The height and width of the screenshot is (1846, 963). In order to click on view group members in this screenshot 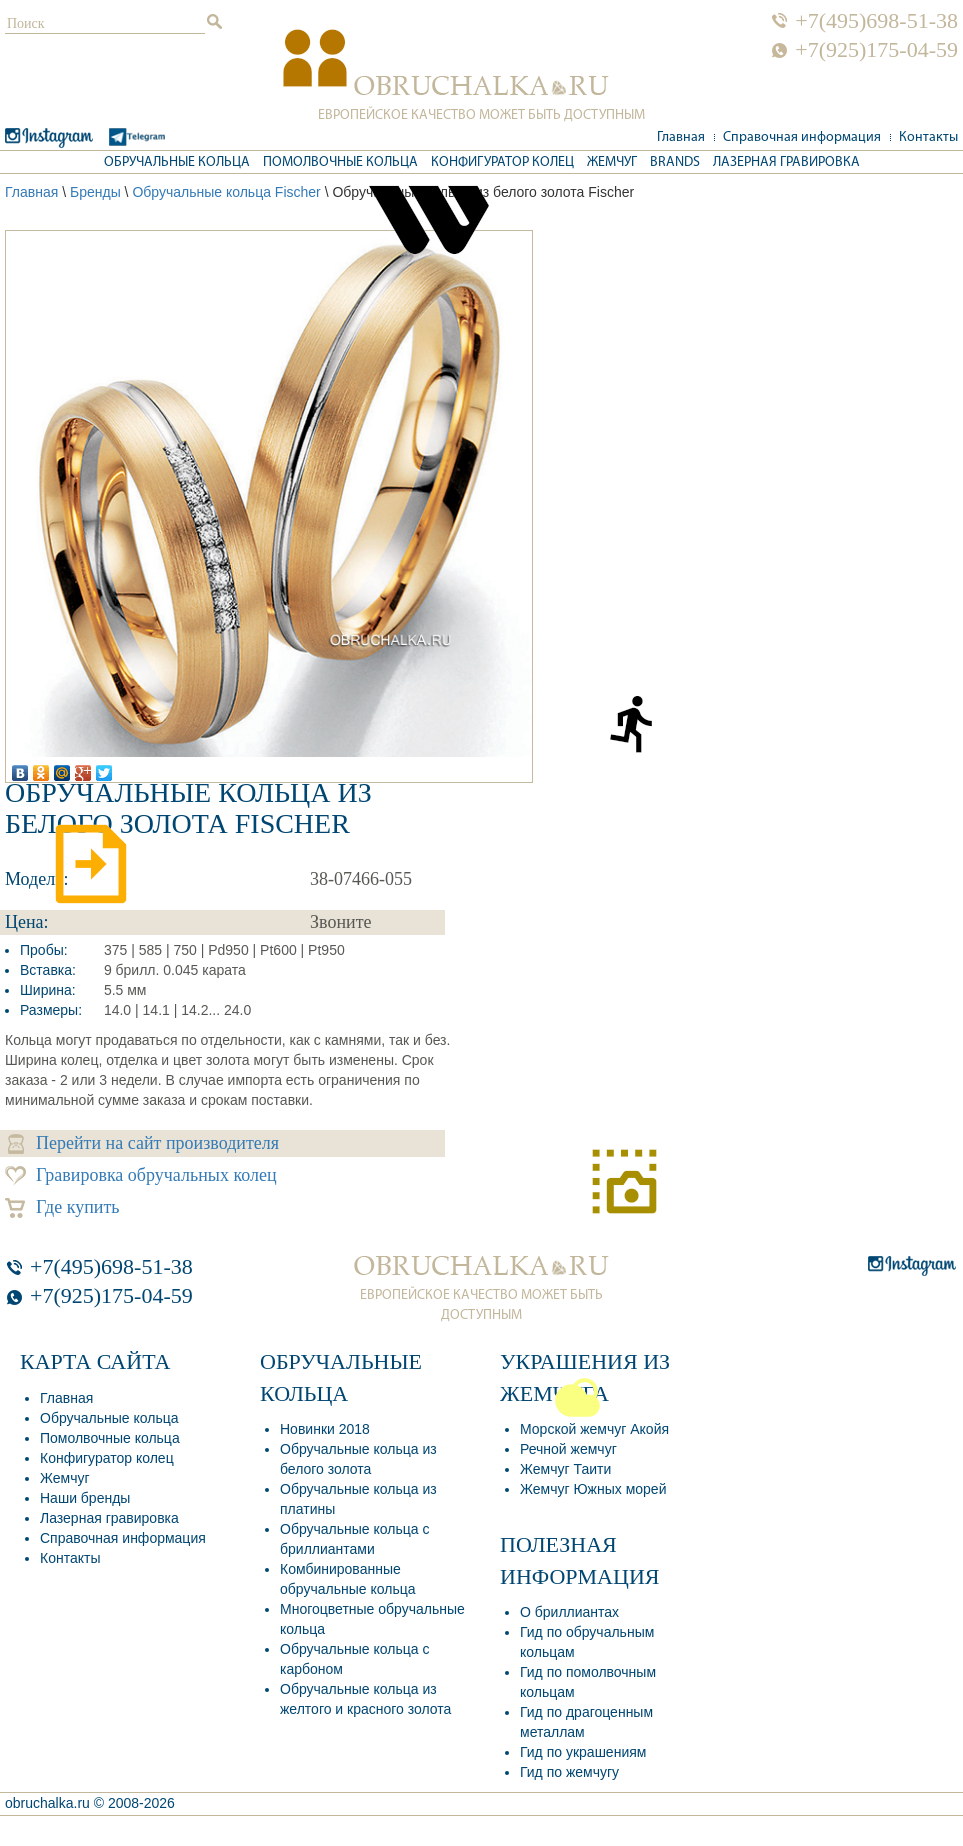, I will do `click(315, 58)`.